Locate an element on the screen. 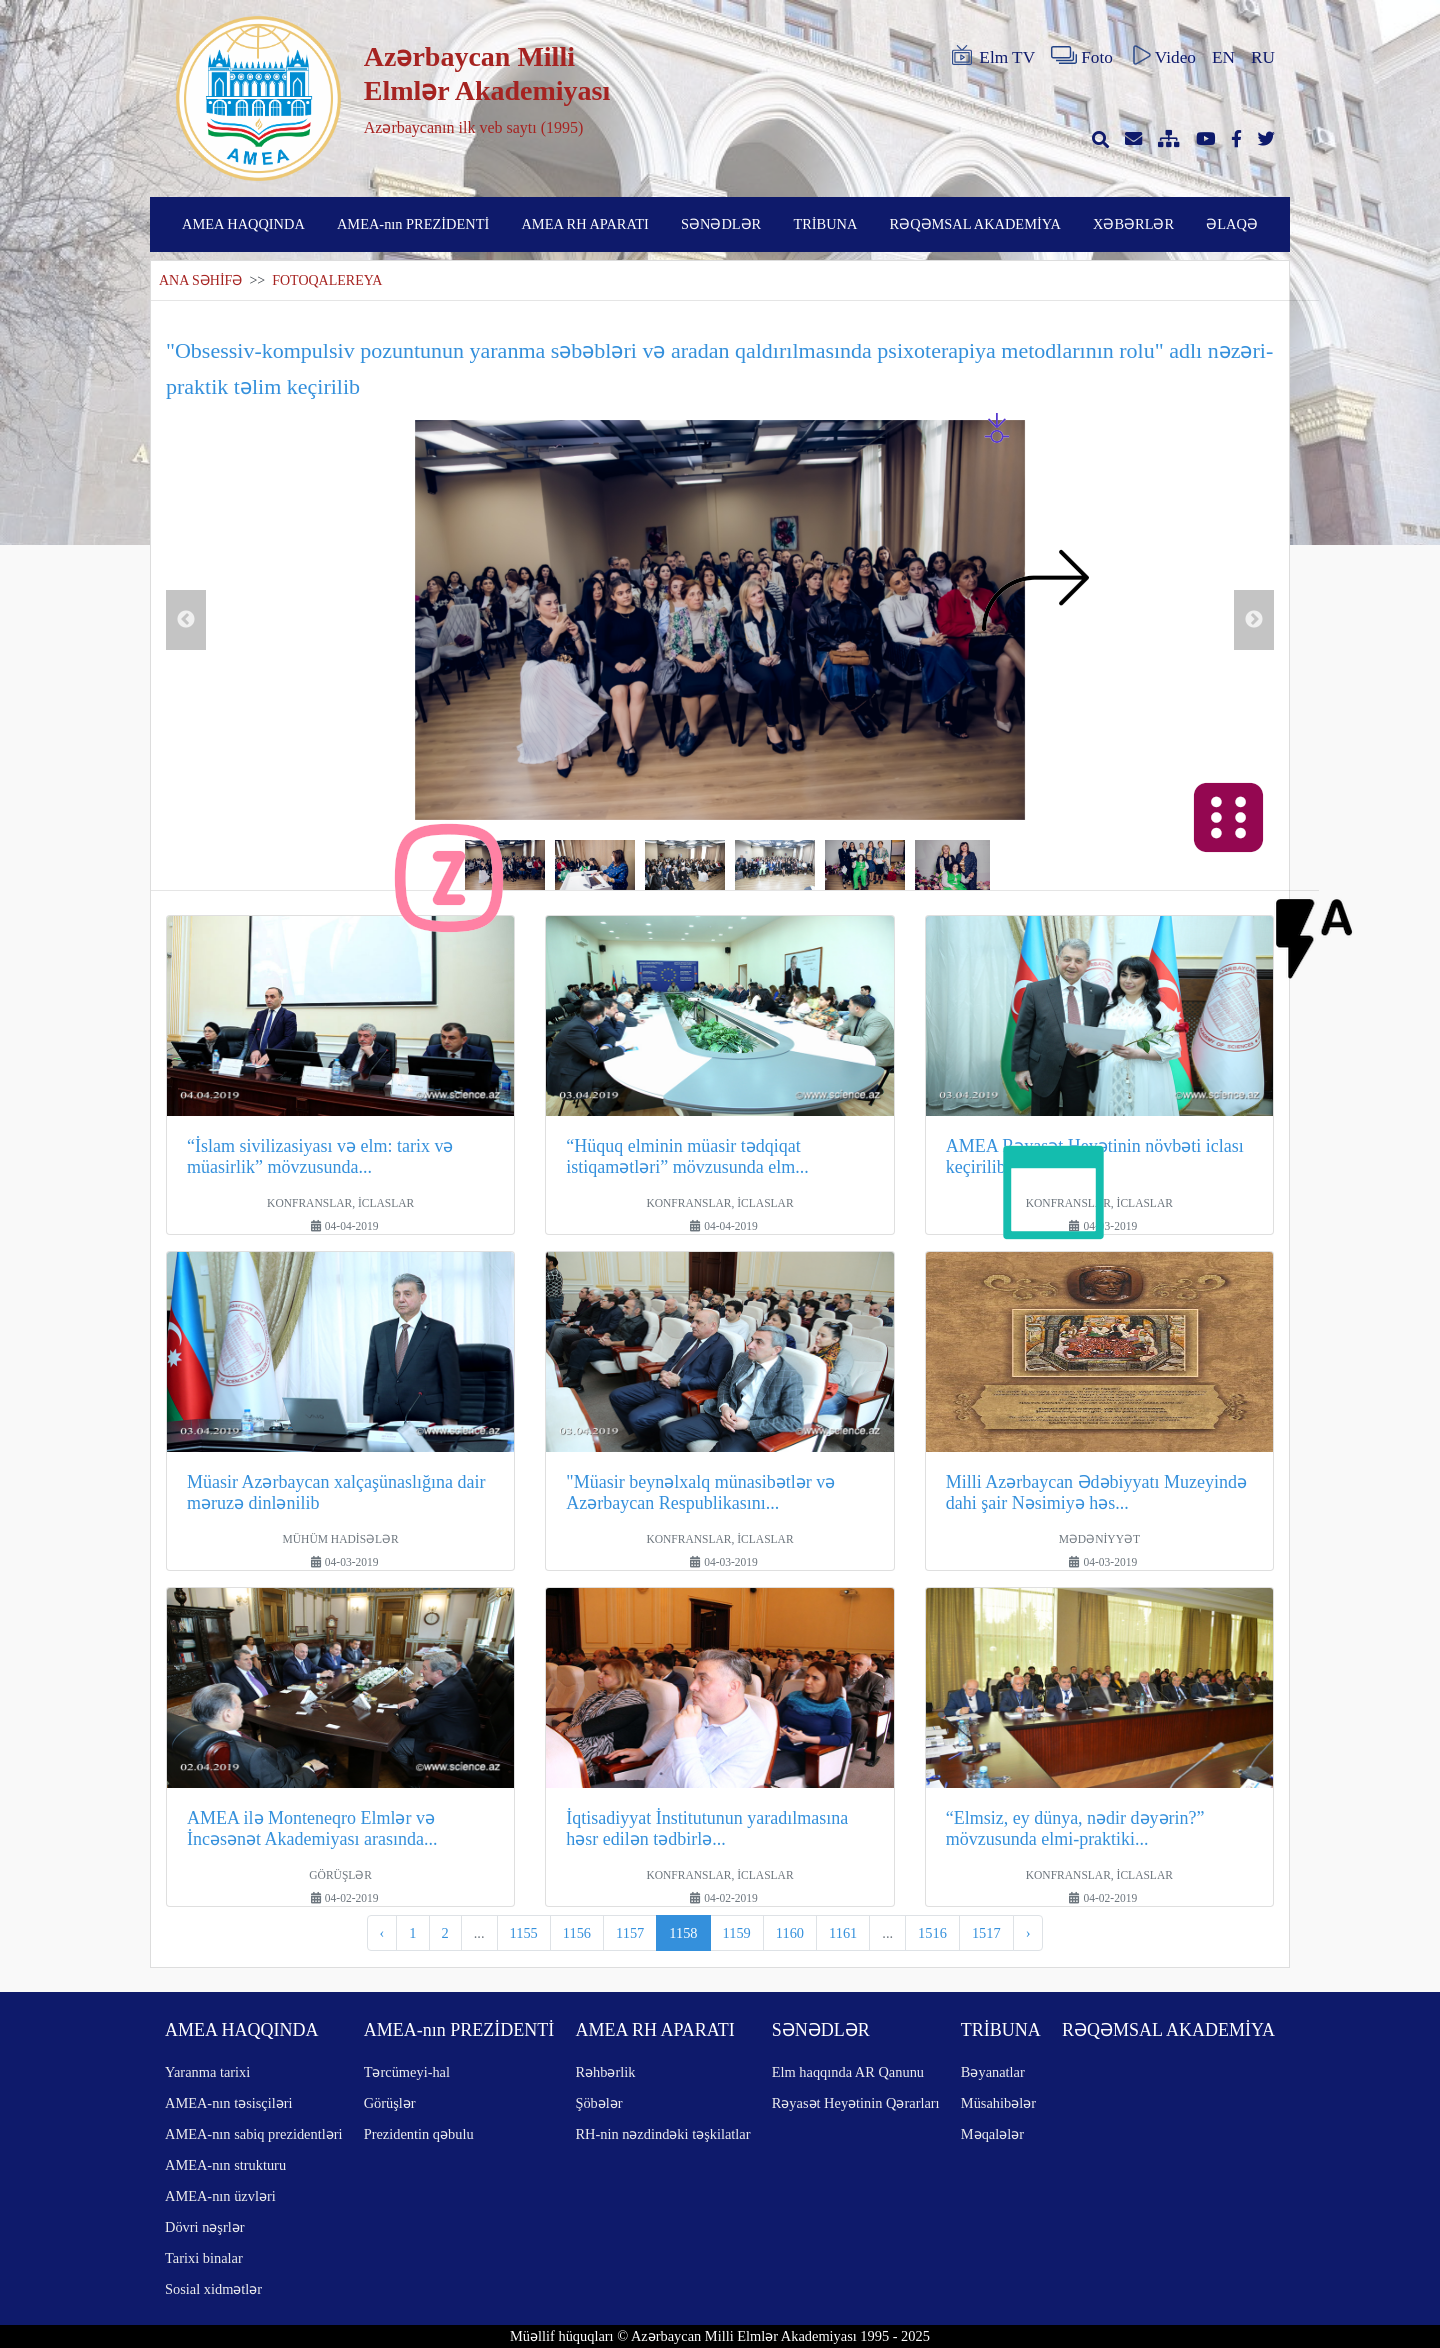 This screenshot has width=1440, height=2348. pull changes from a remote repository is located at coordinates (996, 428).